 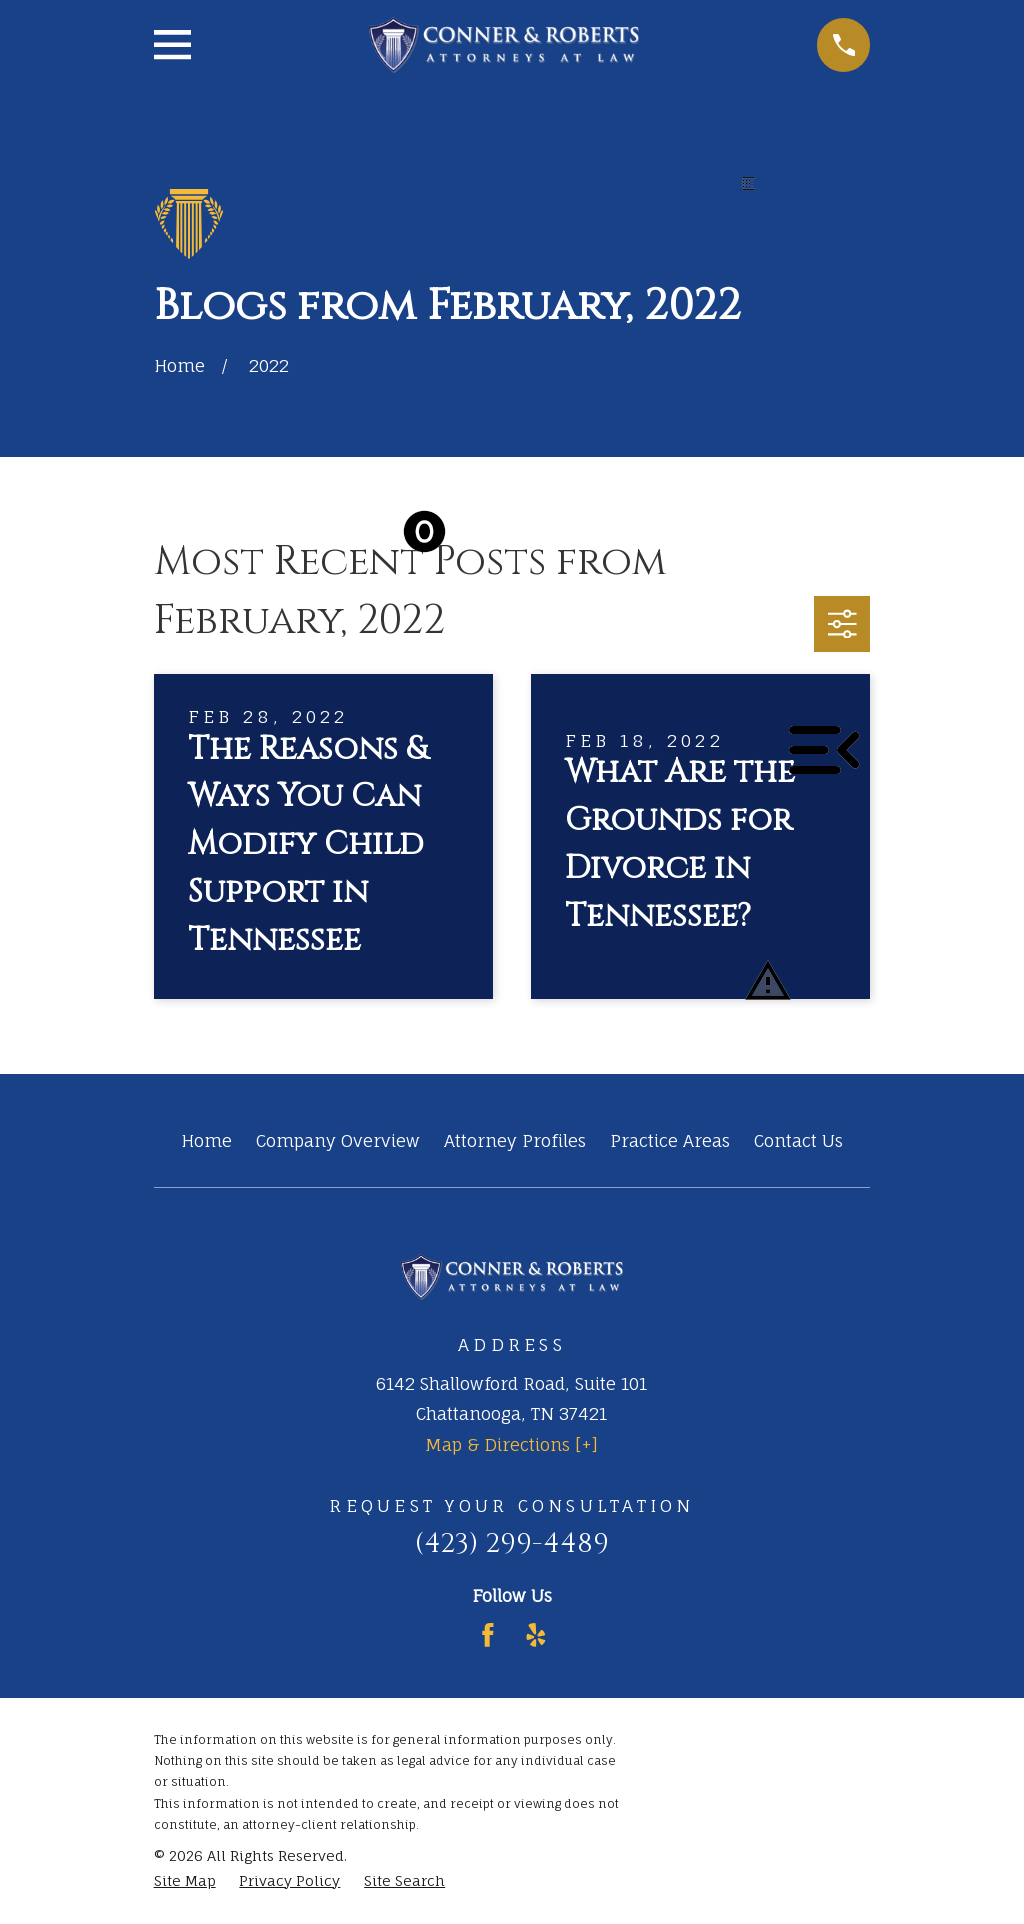 What do you see at coordinates (424, 531) in the screenshot?
I see `indicates zero items or empty count` at bounding box center [424, 531].